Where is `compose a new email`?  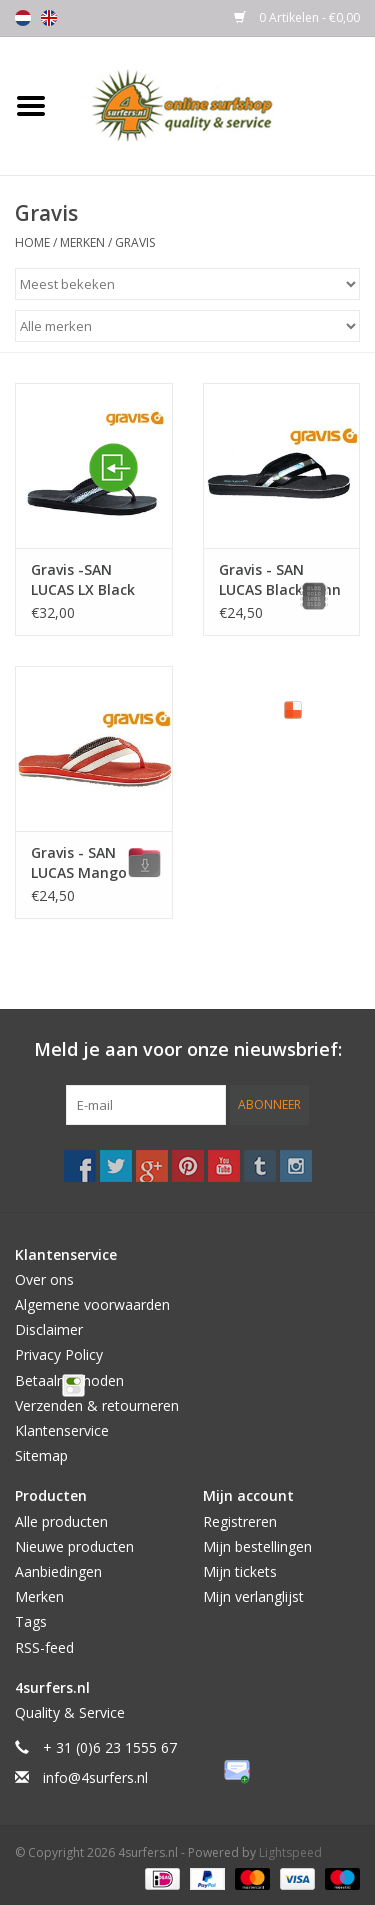
compose a new email is located at coordinates (237, 1770).